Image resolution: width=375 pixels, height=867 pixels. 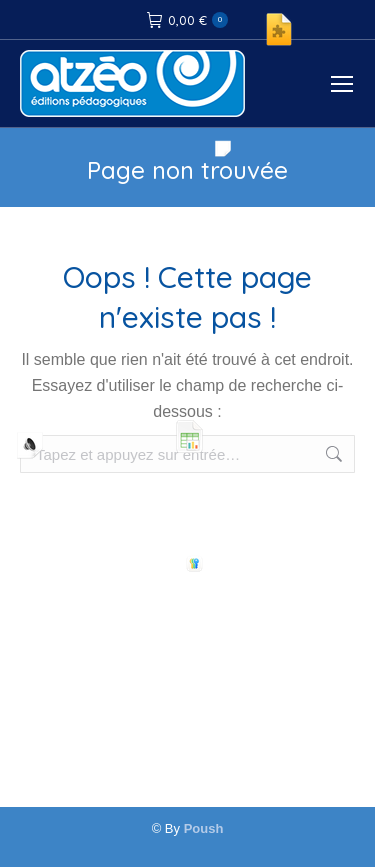 What do you see at coordinates (30, 446) in the screenshot?
I see `a sound clipping or audio snippet file` at bounding box center [30, 446].